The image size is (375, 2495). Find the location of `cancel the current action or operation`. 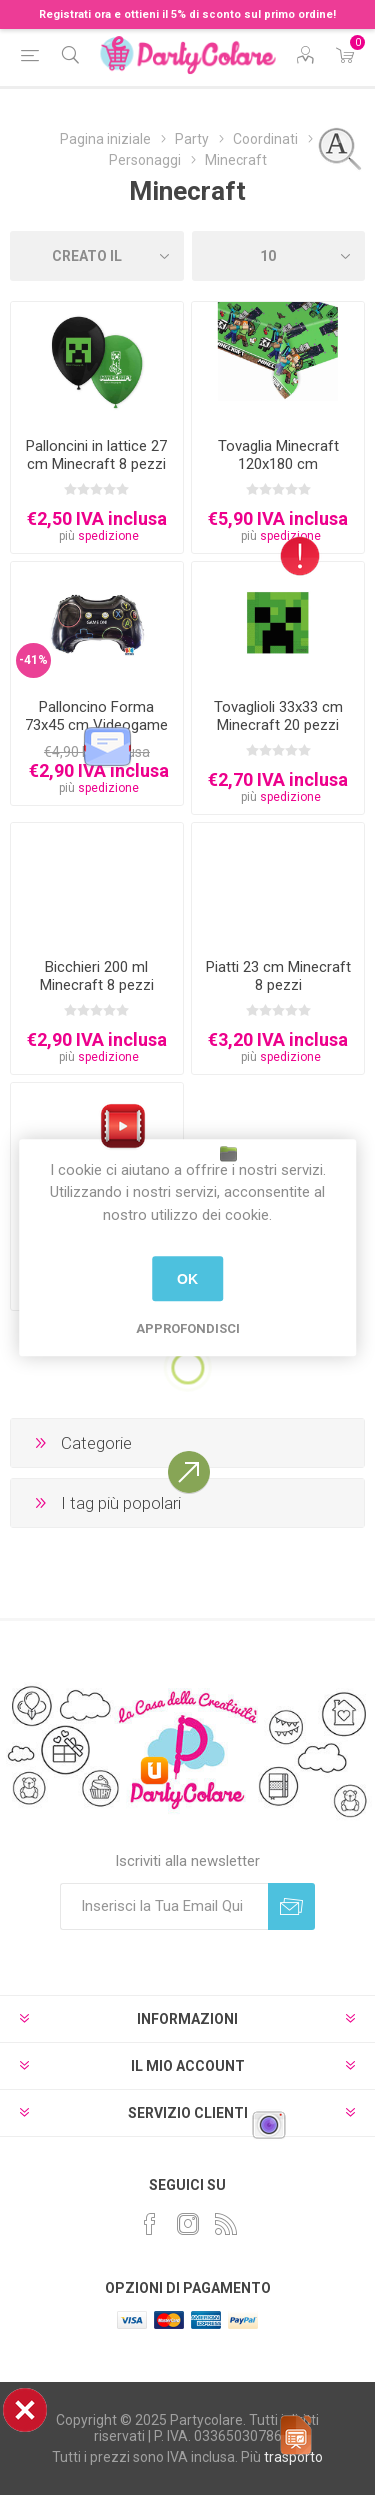

cancel the current action or operation is located at coordinates (25, 2410).